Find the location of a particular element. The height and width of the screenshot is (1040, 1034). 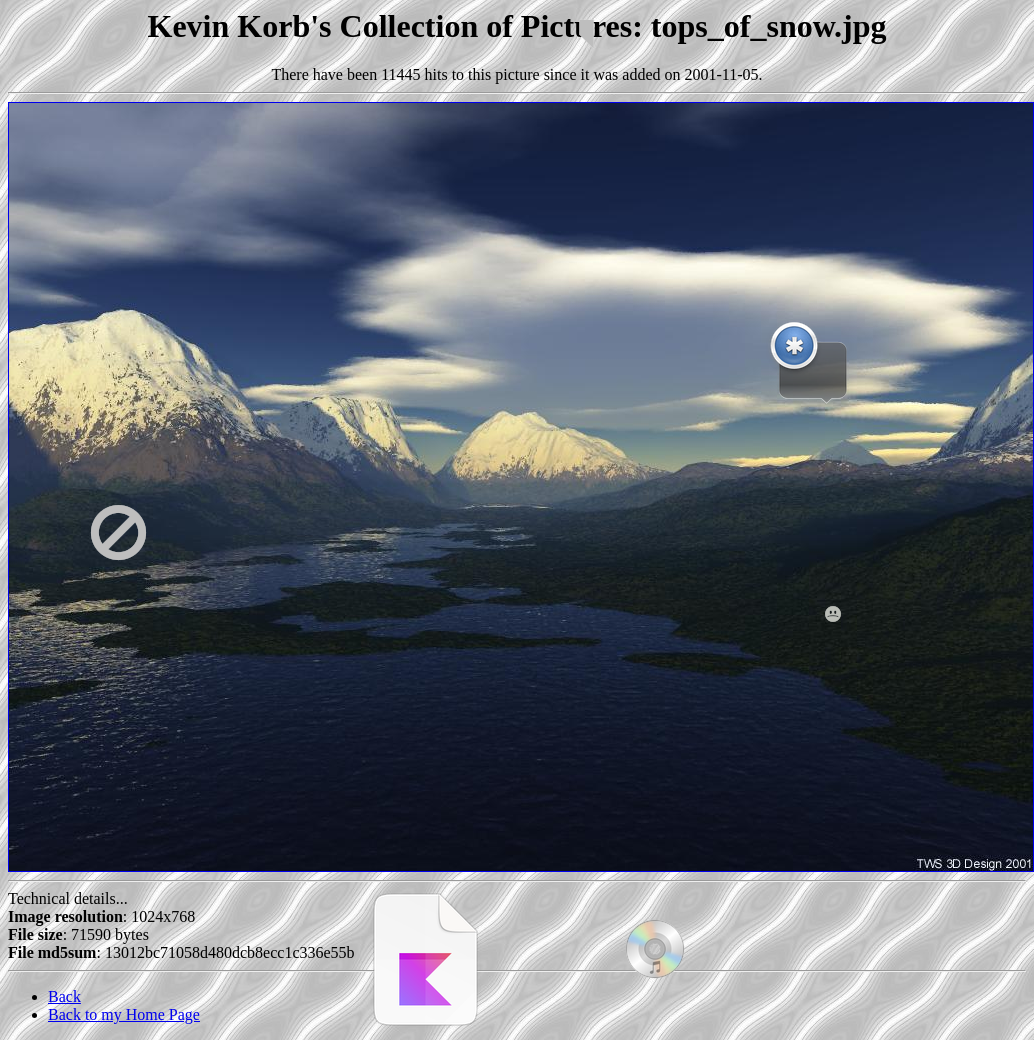

audio CD or music disc detected is located at coordinates (655, 949).